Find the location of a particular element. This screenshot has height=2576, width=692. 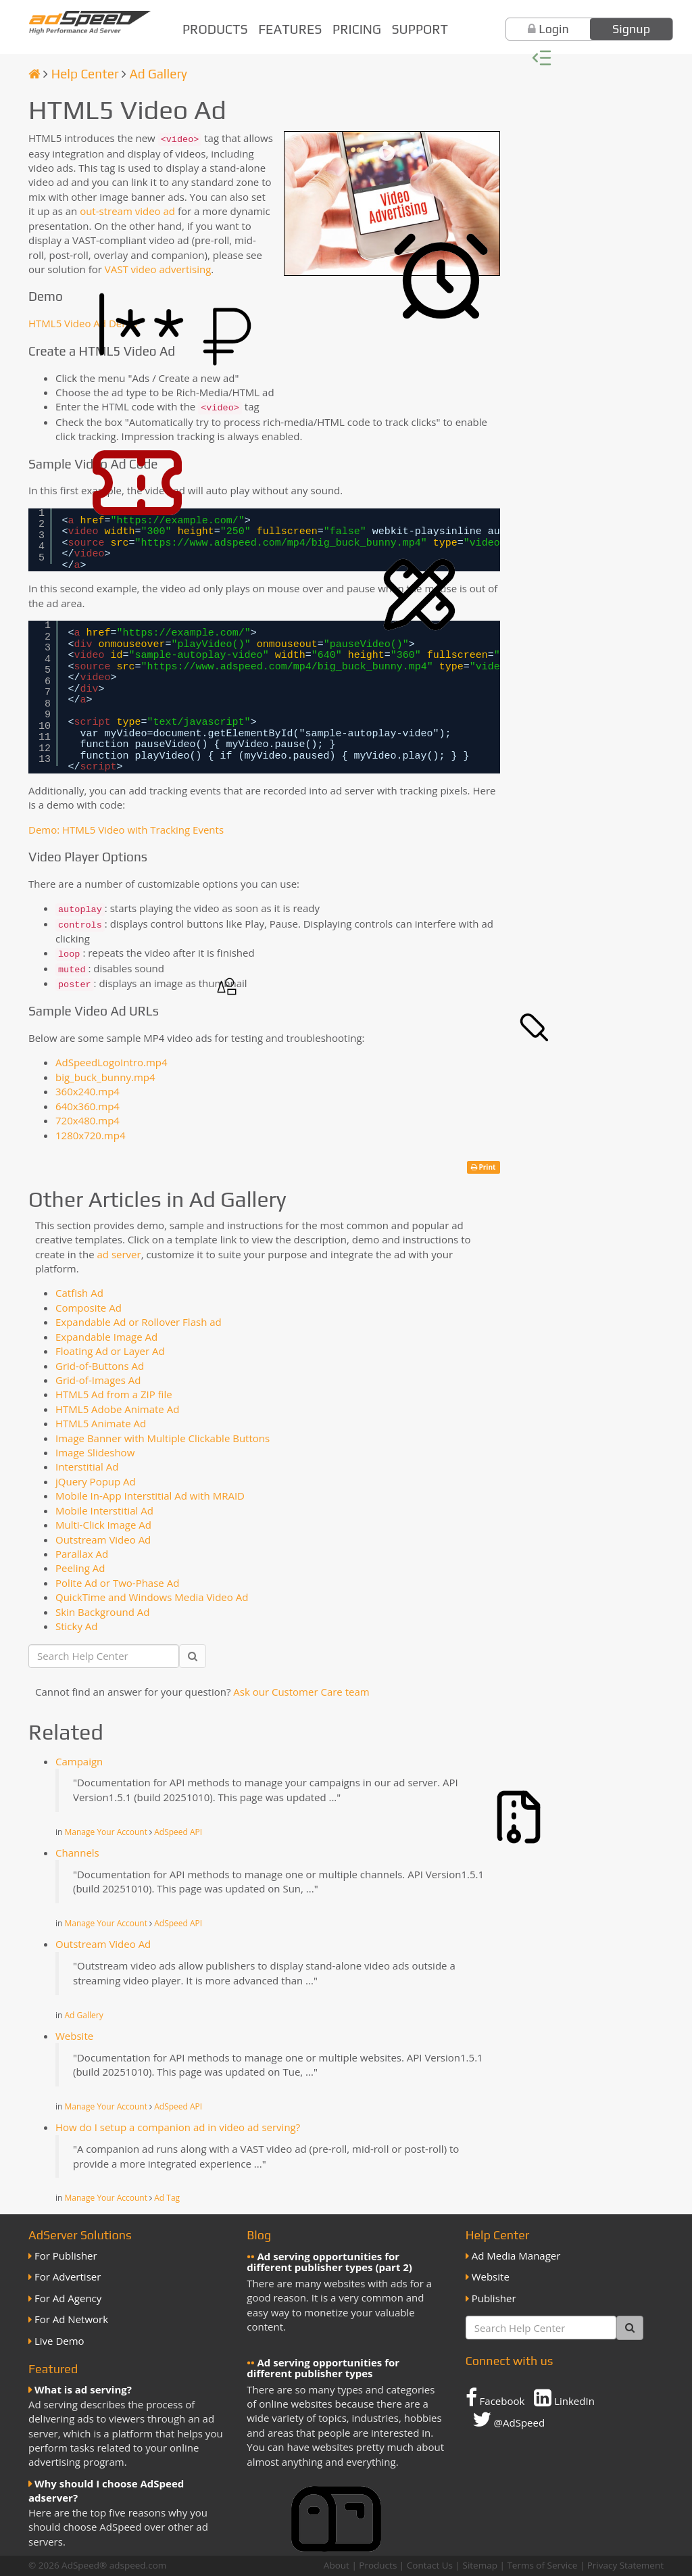

access shape tools or drawing options is located at coordinates (227, 987).